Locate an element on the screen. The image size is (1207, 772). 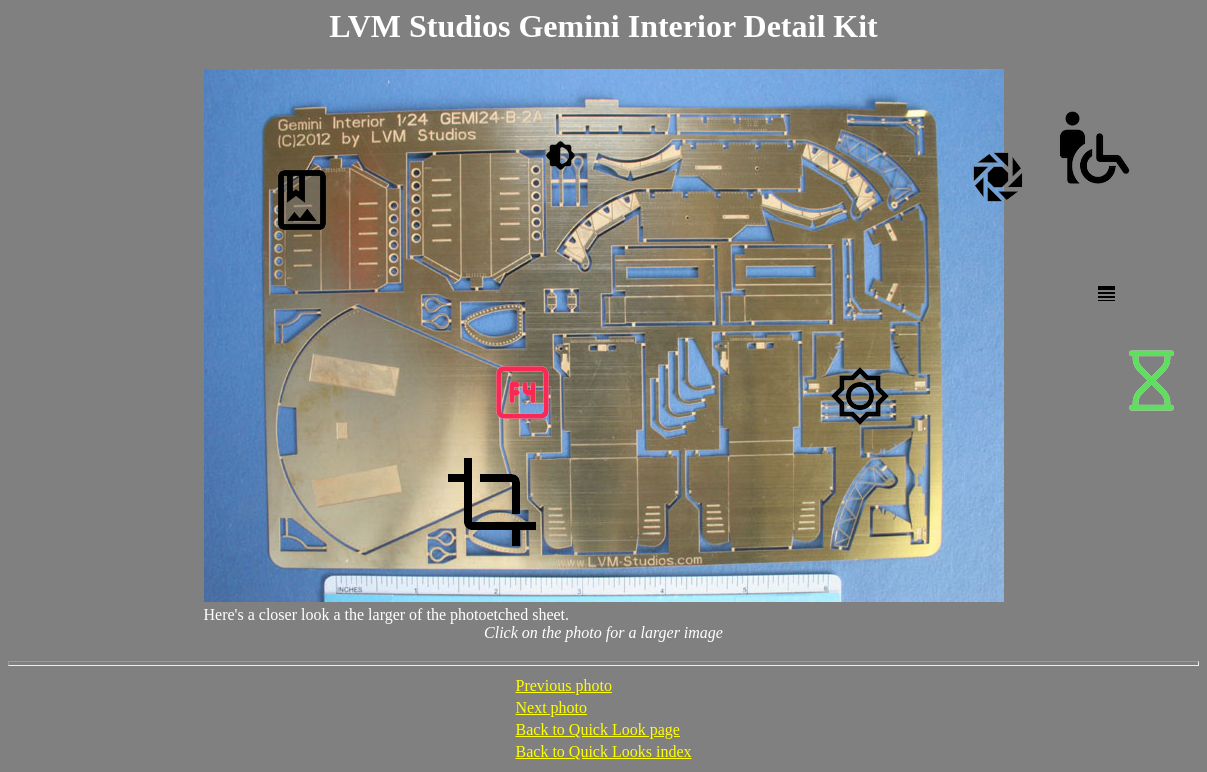
adjust camera aperture settings is located at coordinates (998, 177).